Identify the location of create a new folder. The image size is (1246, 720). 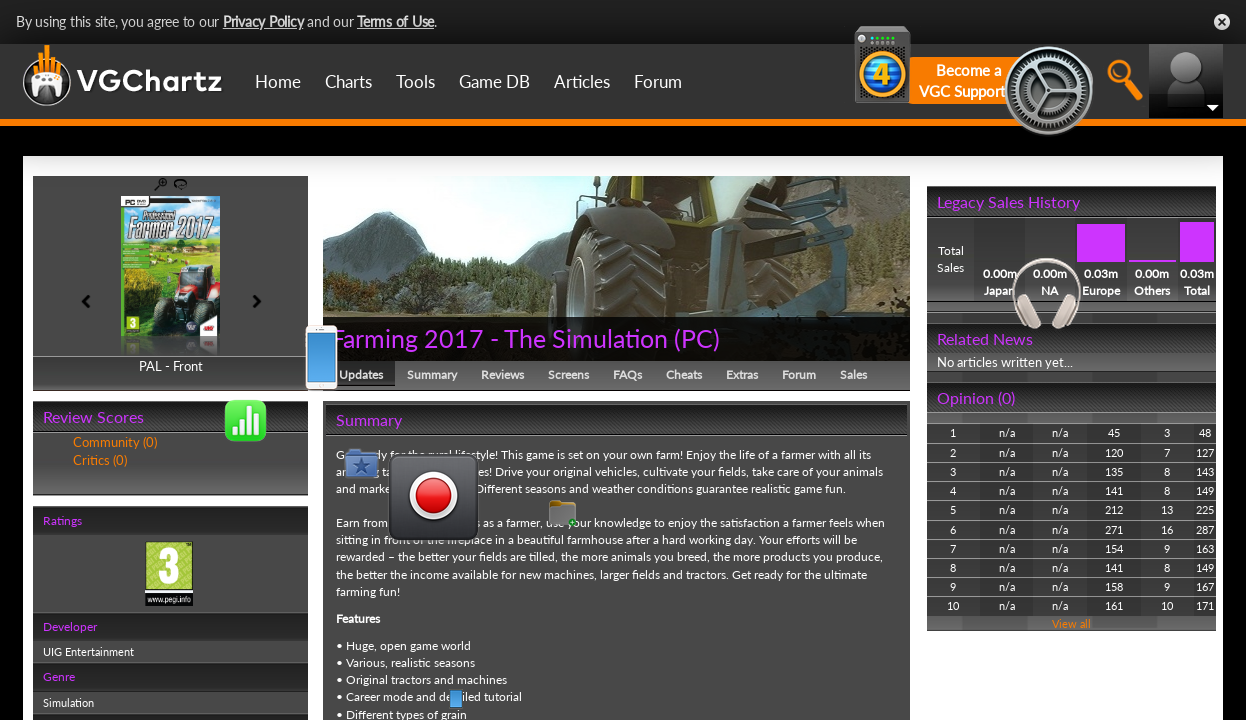
(562, 512).